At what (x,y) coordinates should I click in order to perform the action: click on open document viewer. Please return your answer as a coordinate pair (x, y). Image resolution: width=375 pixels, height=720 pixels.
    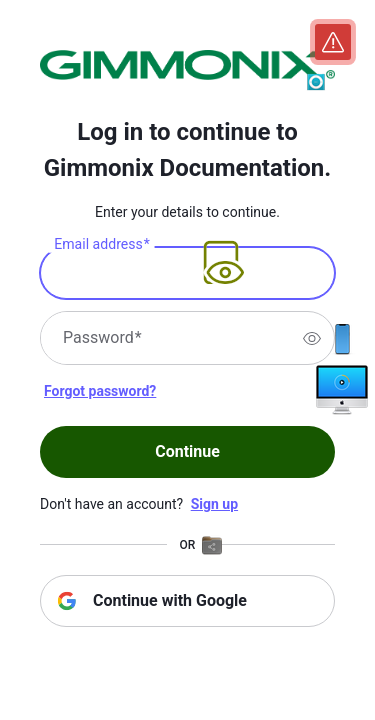
    Looking at the image, I should click on (221, 261).